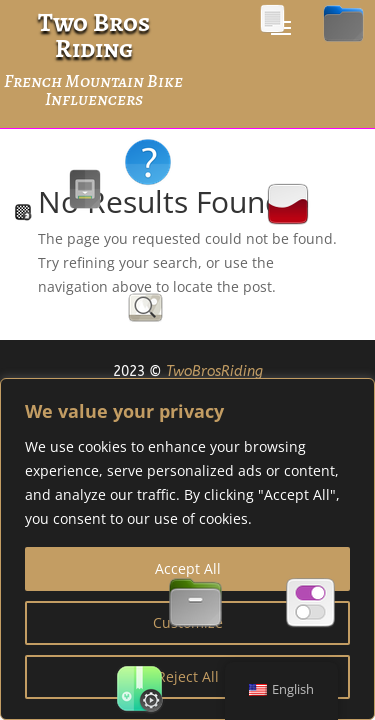  What do you see at coordinates (145, 307) in the screenshot?
I see `open eye of gnome image viewer` at bounding box center [145, 307].